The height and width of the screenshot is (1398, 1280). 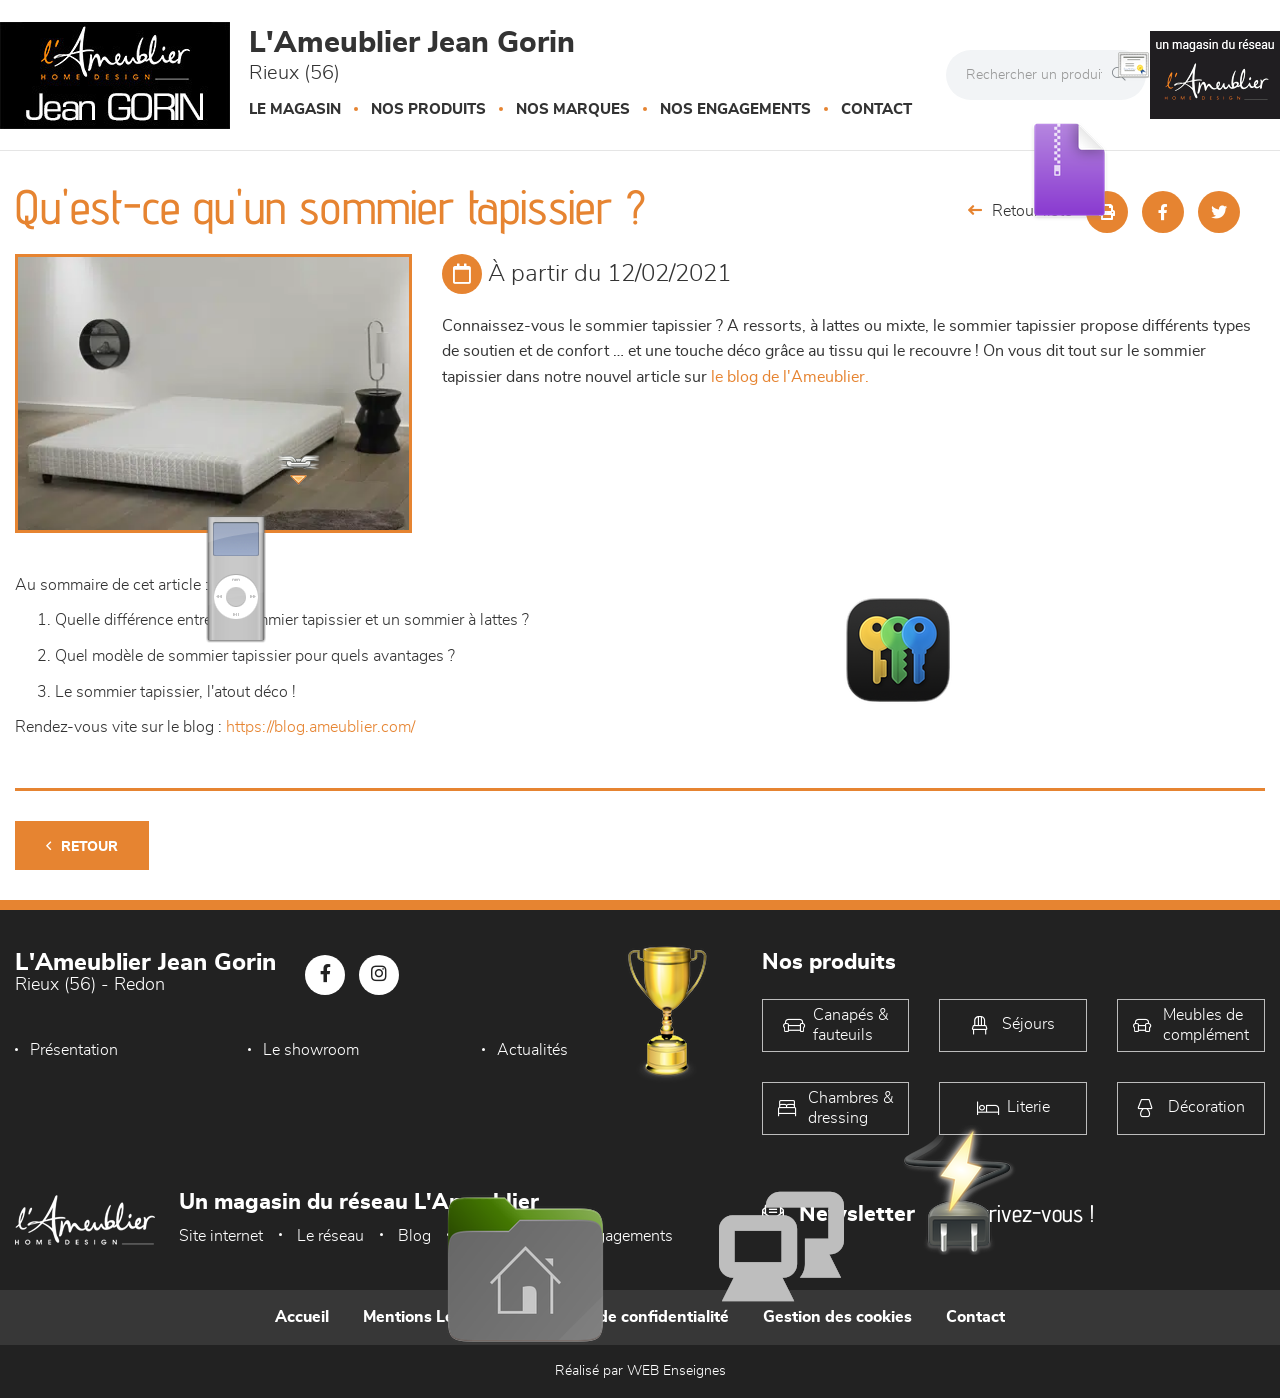 What do you see at coordinates (671, 1011) in the screenshot?
I see `indicates a gold-level achievement or first place ranking` at bounding box center [671, 1011].